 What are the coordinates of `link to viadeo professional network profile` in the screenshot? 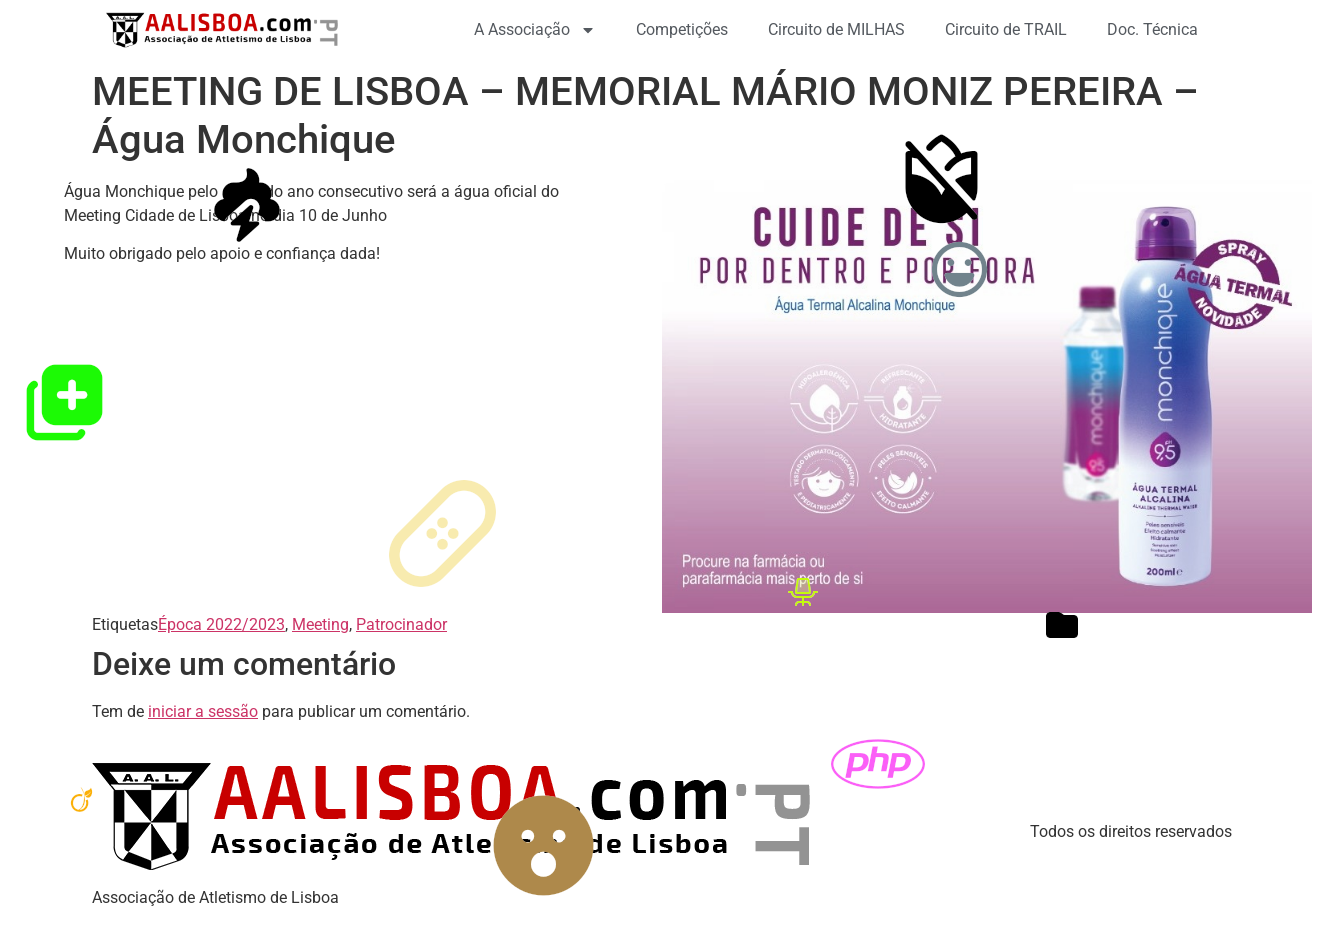 It's located at (81, 799).